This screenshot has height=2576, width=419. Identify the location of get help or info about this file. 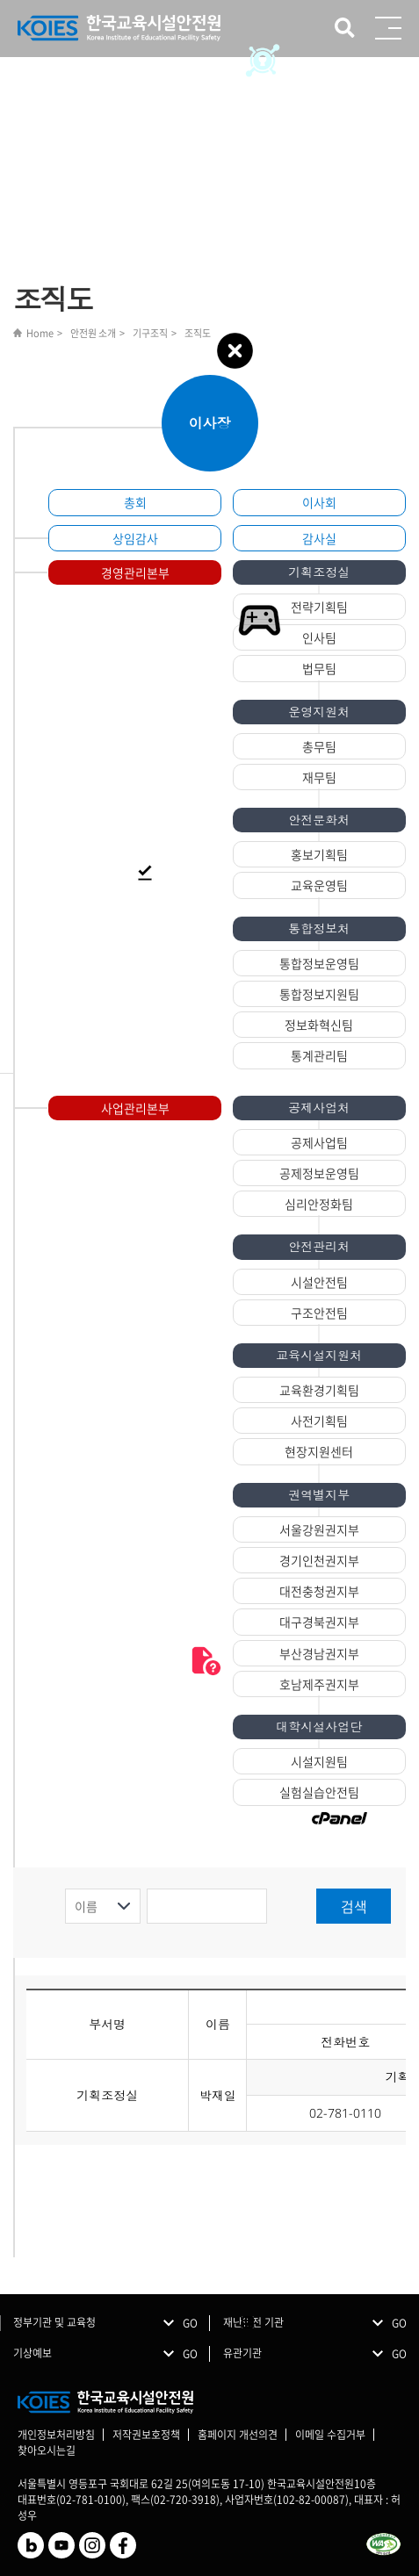
(206, 1660).